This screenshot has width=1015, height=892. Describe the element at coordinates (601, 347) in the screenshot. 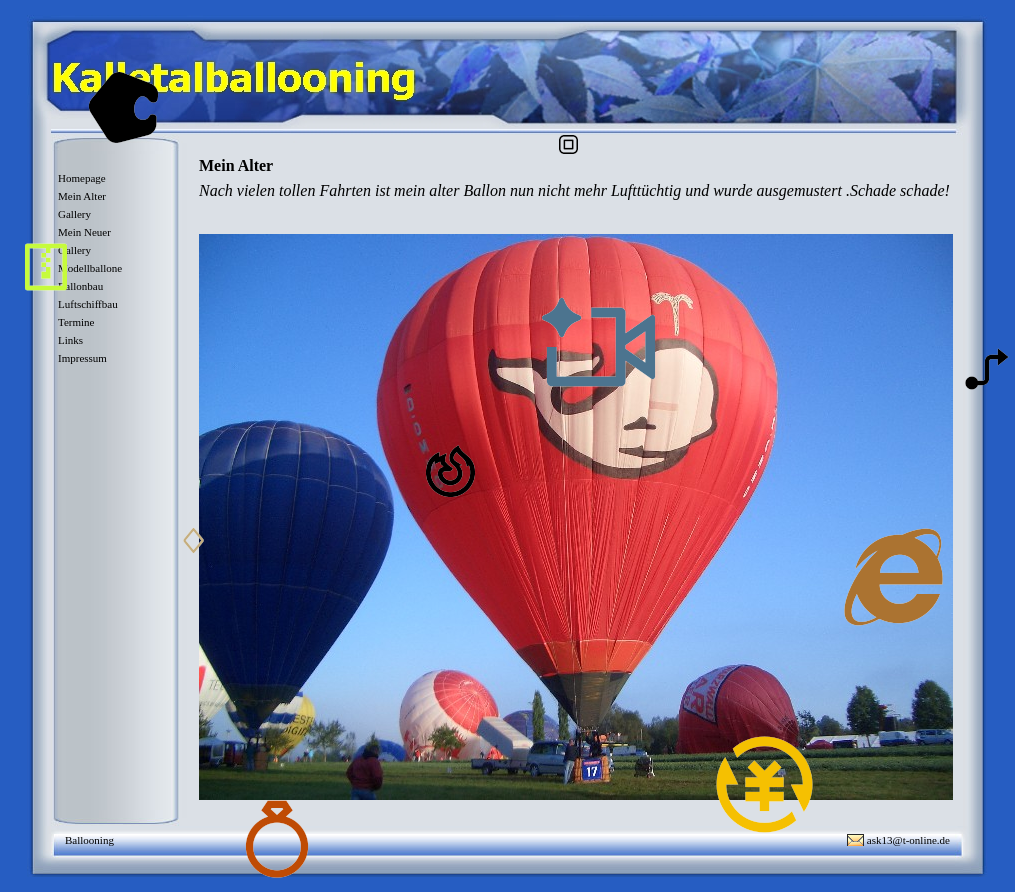

I see `enable AI-powered video features` at that location.